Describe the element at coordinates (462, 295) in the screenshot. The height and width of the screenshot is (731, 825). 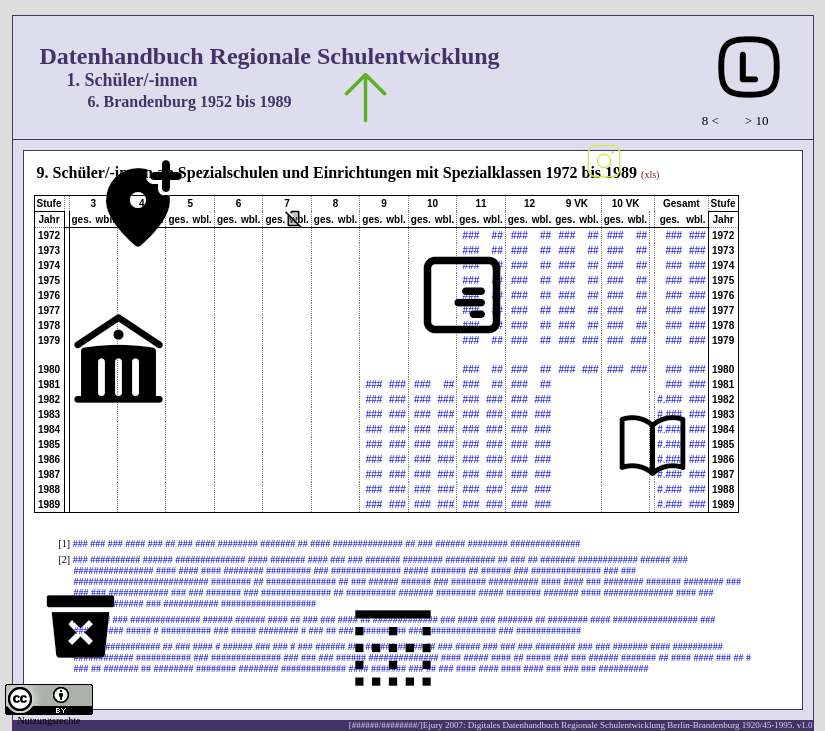
I see `align content to bottom-right of container` at that location.